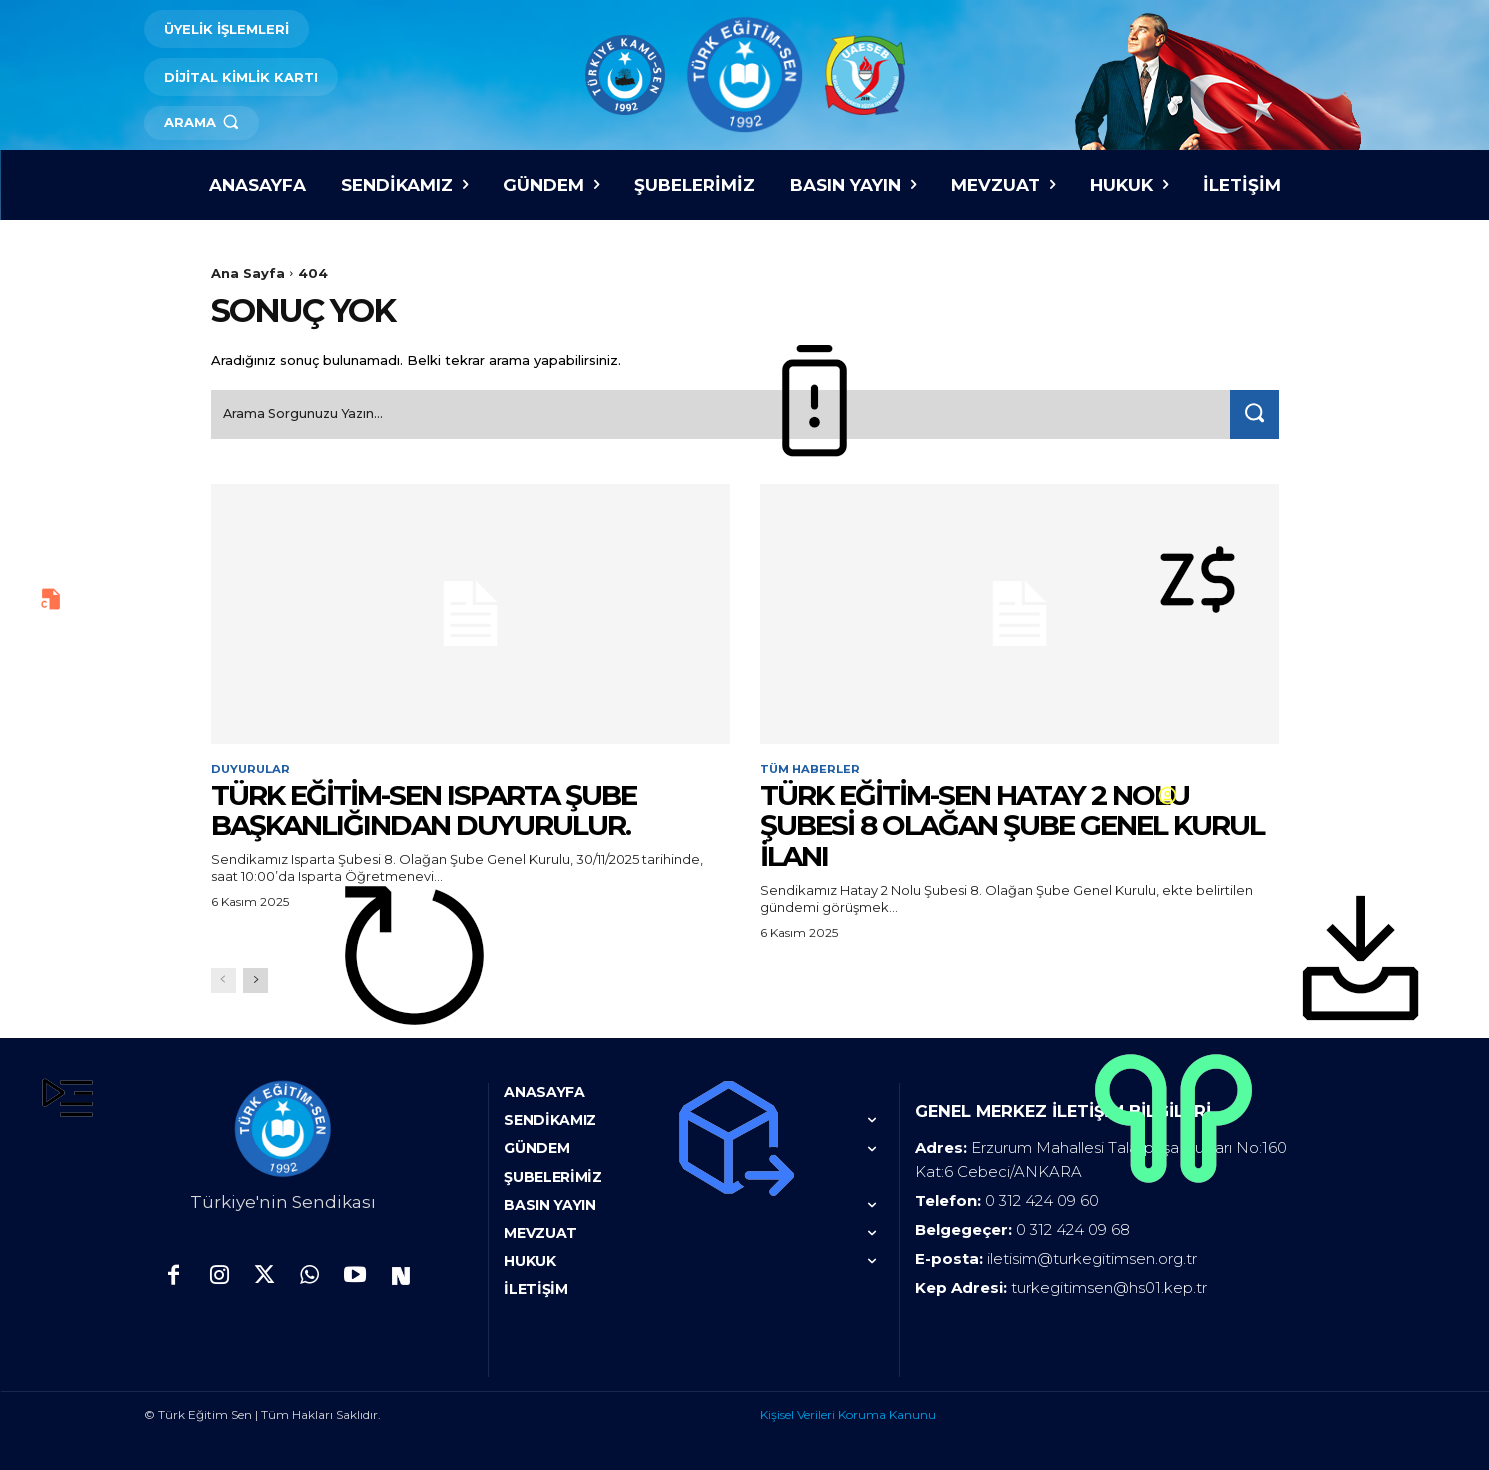 The image size is (1489, 1470). Describe the element at coordinates (414, 955) in the screenshot. I see `refresh or reload the current content` at that location.